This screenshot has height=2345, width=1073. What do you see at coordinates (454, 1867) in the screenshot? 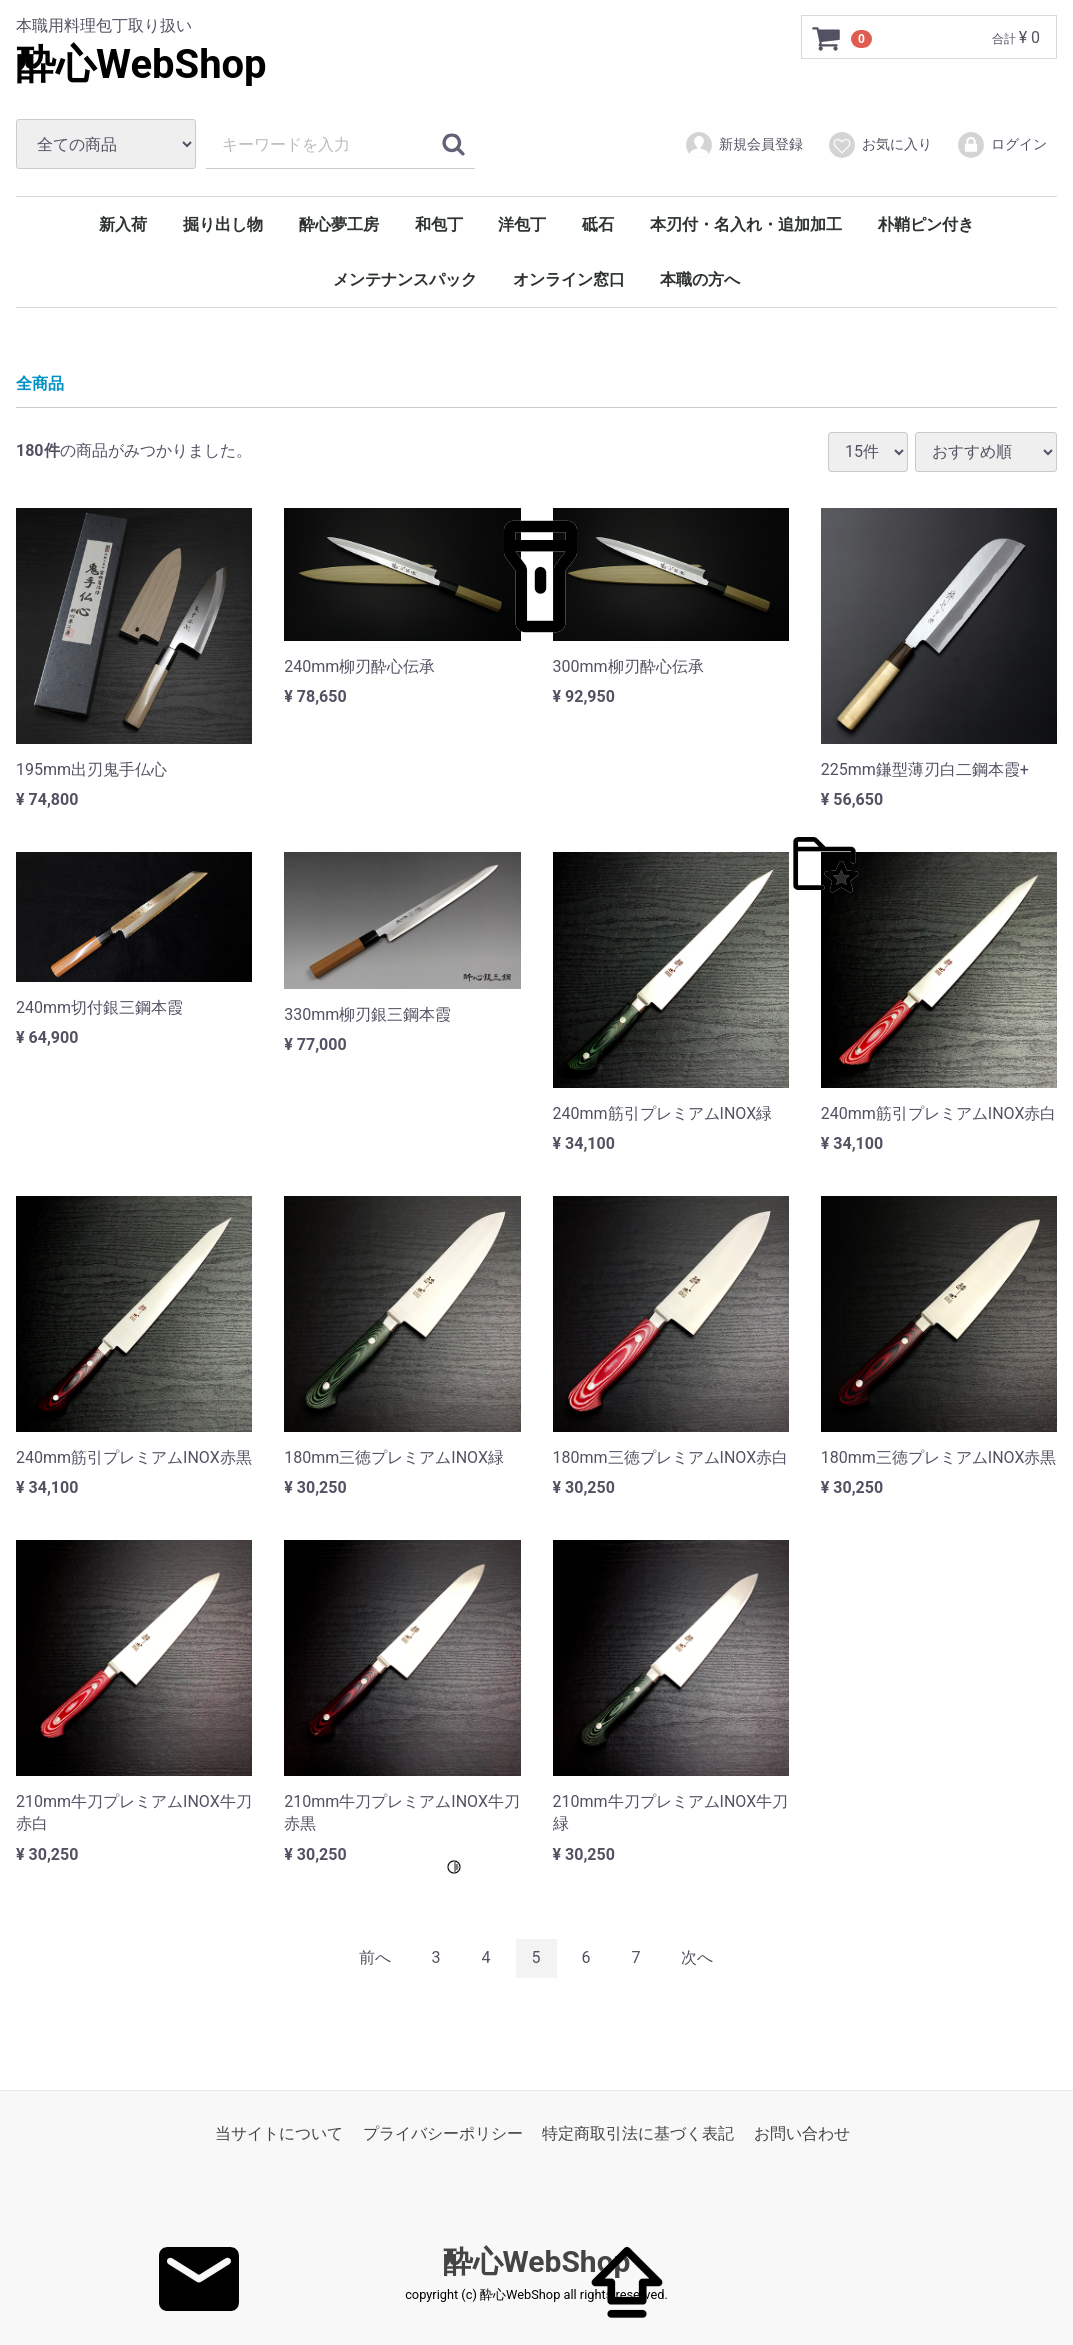
I see `toggle shadow effects on an element` at bounding box center [454, 1867].